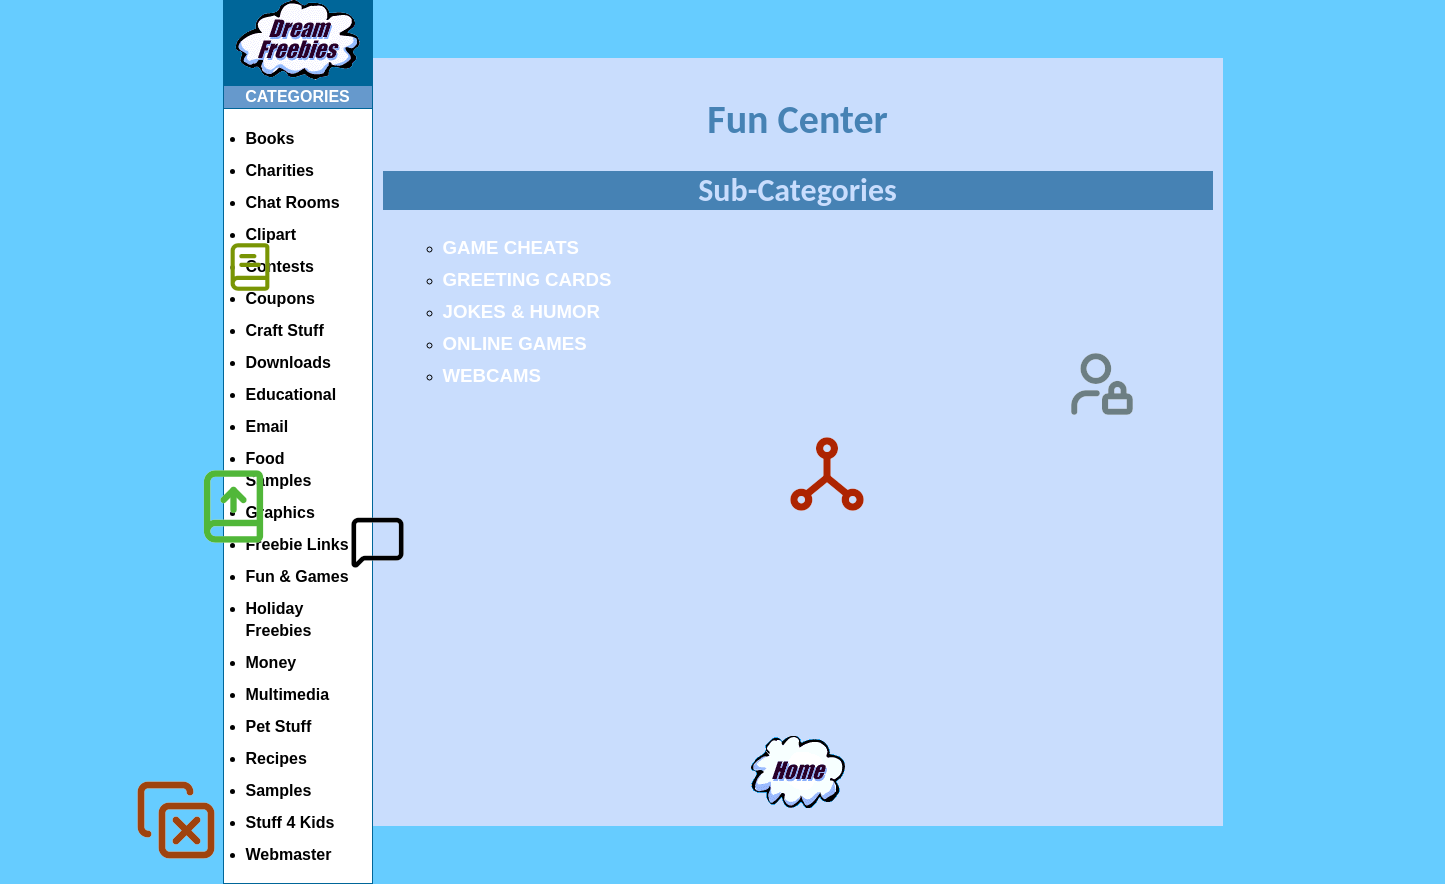 The height and width of the screenshot is (884, 1445). What do you see at coordinates (176, 820) in the screenshot?
I see `cancel or clear clipboard content` at bounding box center [176, 820].